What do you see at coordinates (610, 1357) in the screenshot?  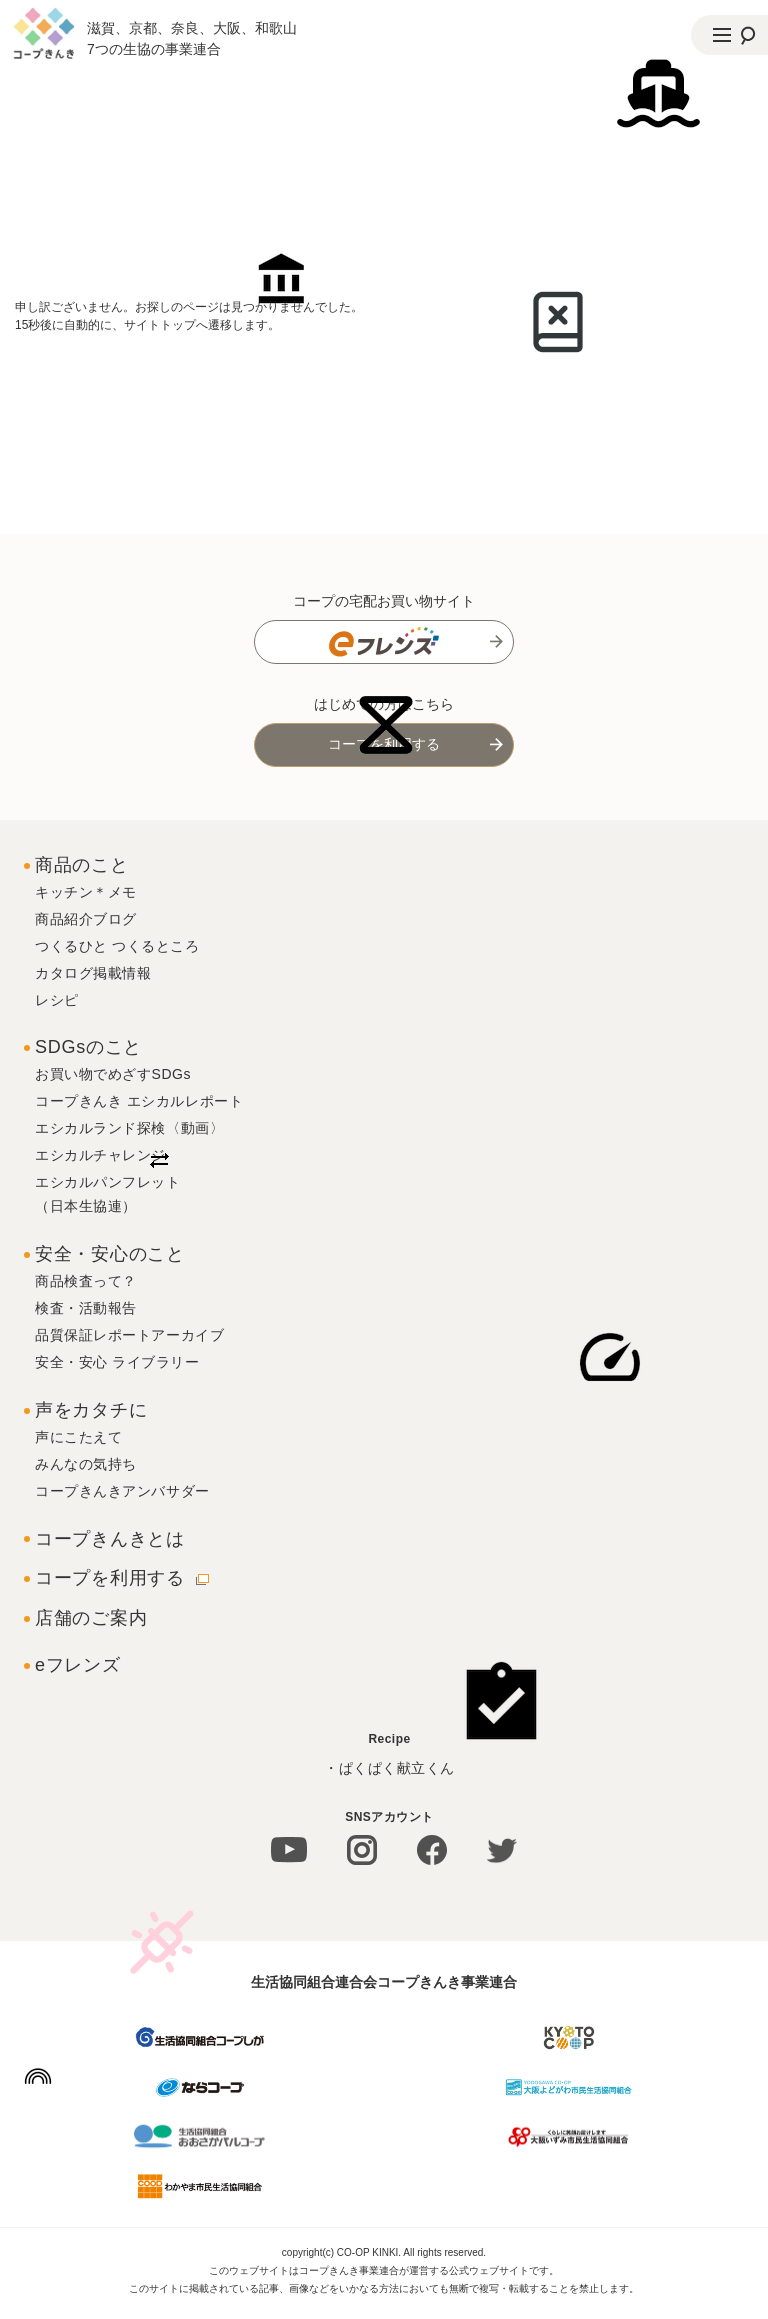 I see `adjust playback speed settings` at bounding box center [610, 1357].